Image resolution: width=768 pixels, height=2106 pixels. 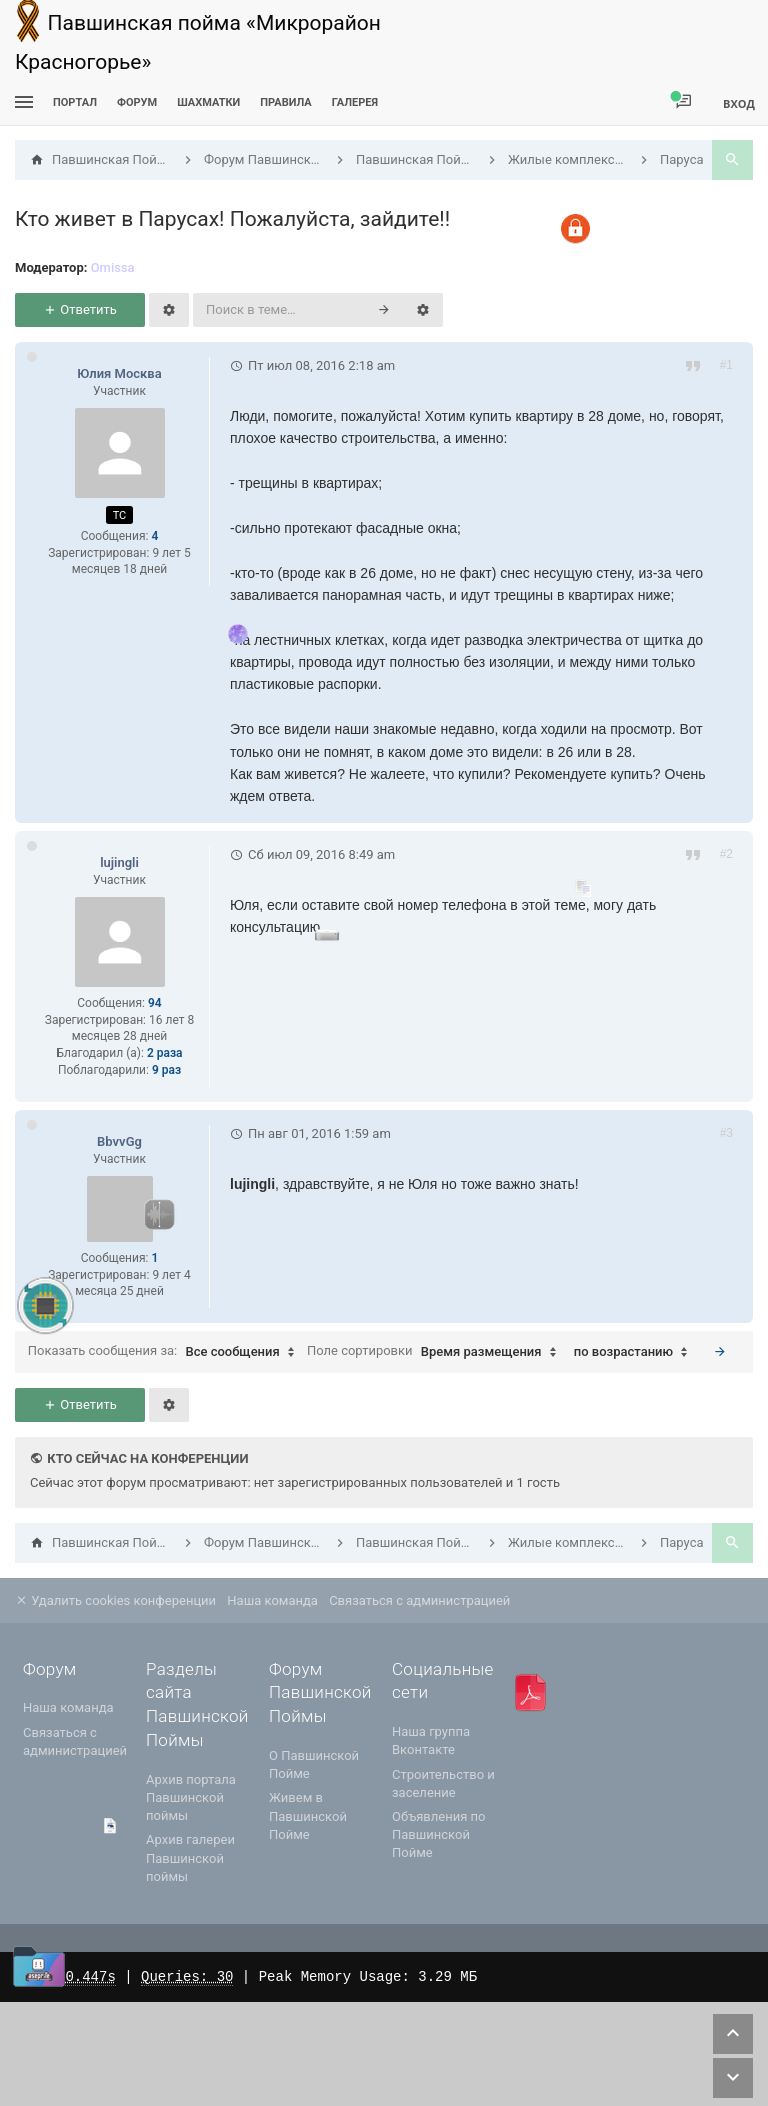 I want to click on indicates a file or folder is read-only, so click(x=575, y=228).